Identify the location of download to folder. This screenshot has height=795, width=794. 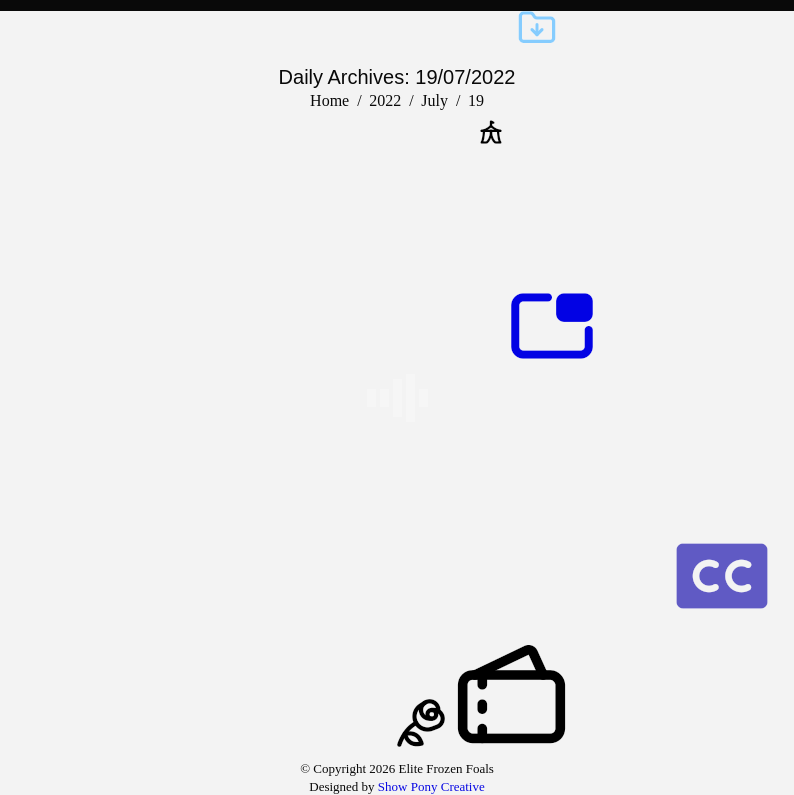
(537, 28).